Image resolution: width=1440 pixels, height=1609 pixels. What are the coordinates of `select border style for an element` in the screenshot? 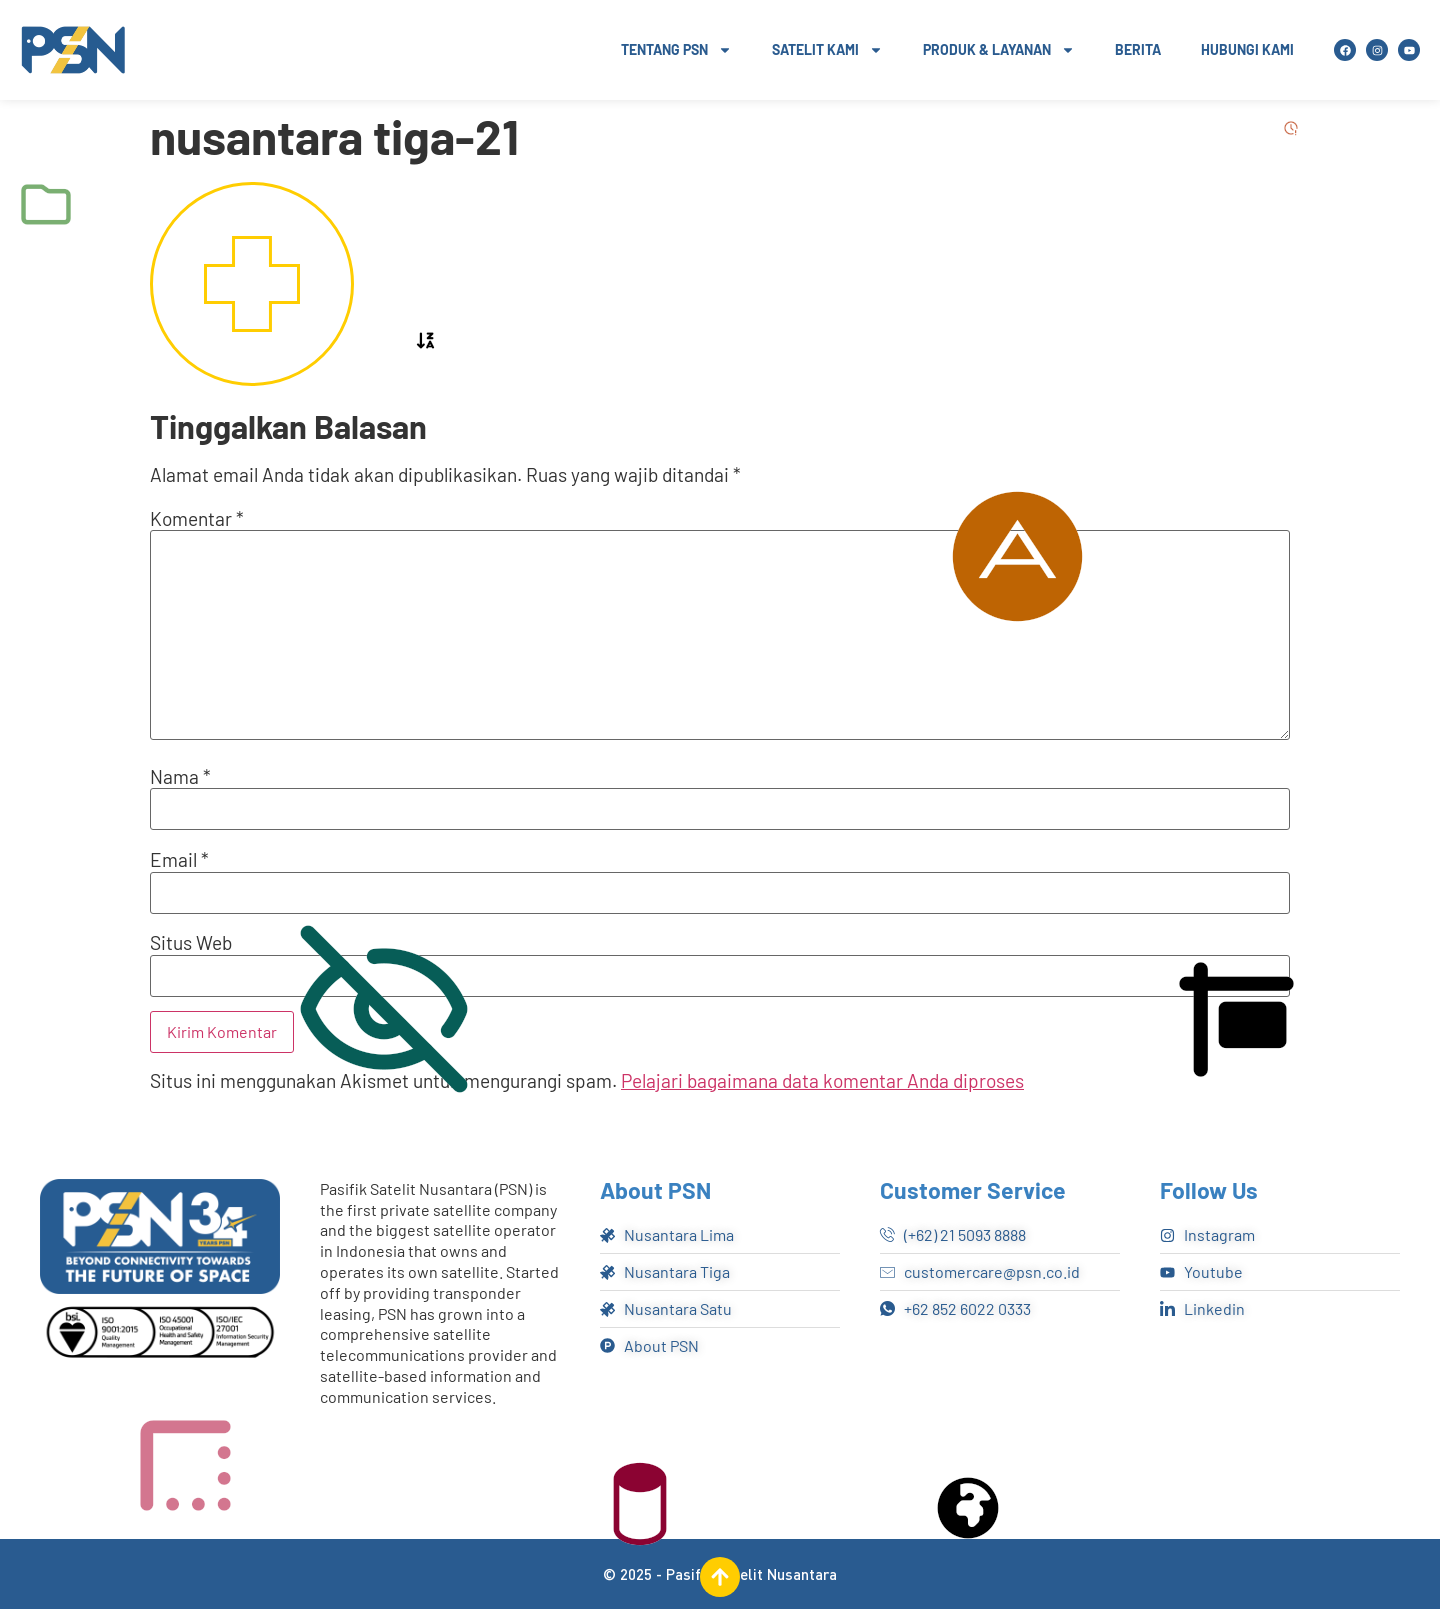 It's located at (185, 1465).